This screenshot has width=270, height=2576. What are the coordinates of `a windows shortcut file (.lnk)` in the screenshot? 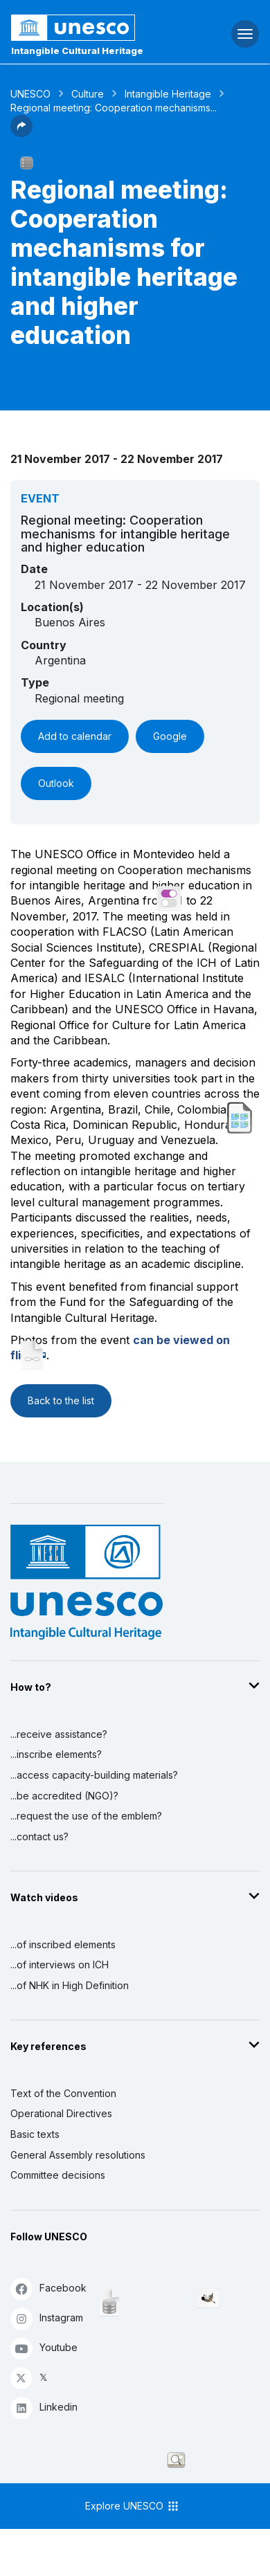 It's located at (32, 1355).